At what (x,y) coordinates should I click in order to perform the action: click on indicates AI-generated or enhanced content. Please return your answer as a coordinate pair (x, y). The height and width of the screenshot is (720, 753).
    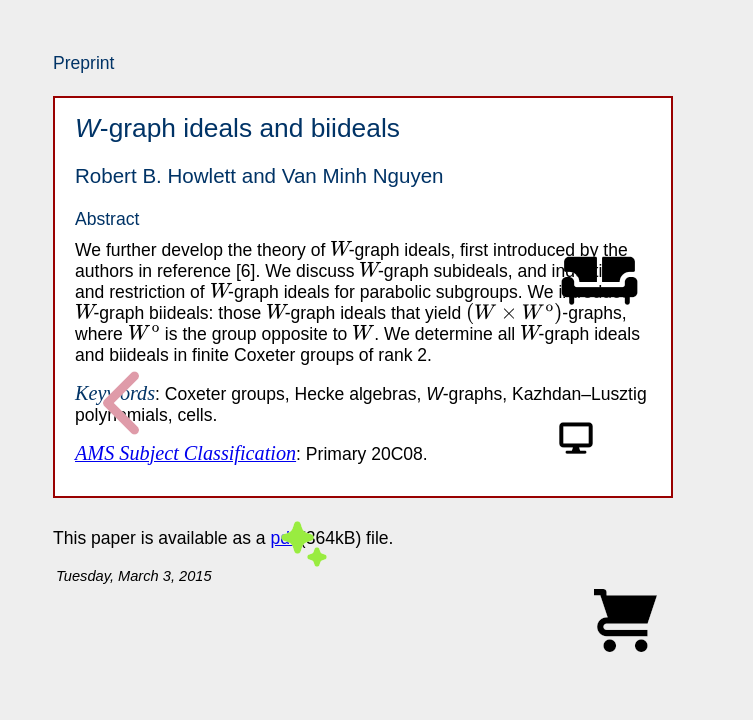
    Looking at the image, I should click on (304, 544).